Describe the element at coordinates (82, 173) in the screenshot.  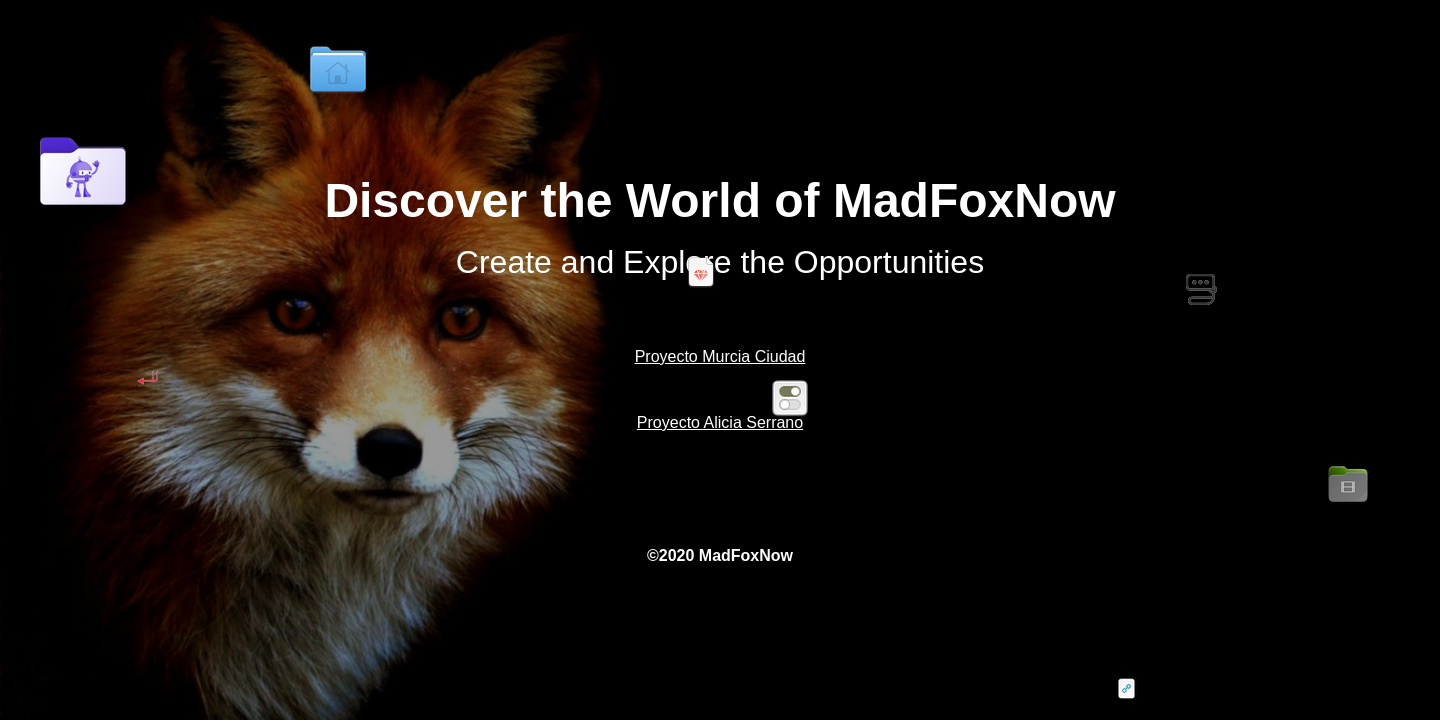
I see `open the maui framework project folder` at that location.